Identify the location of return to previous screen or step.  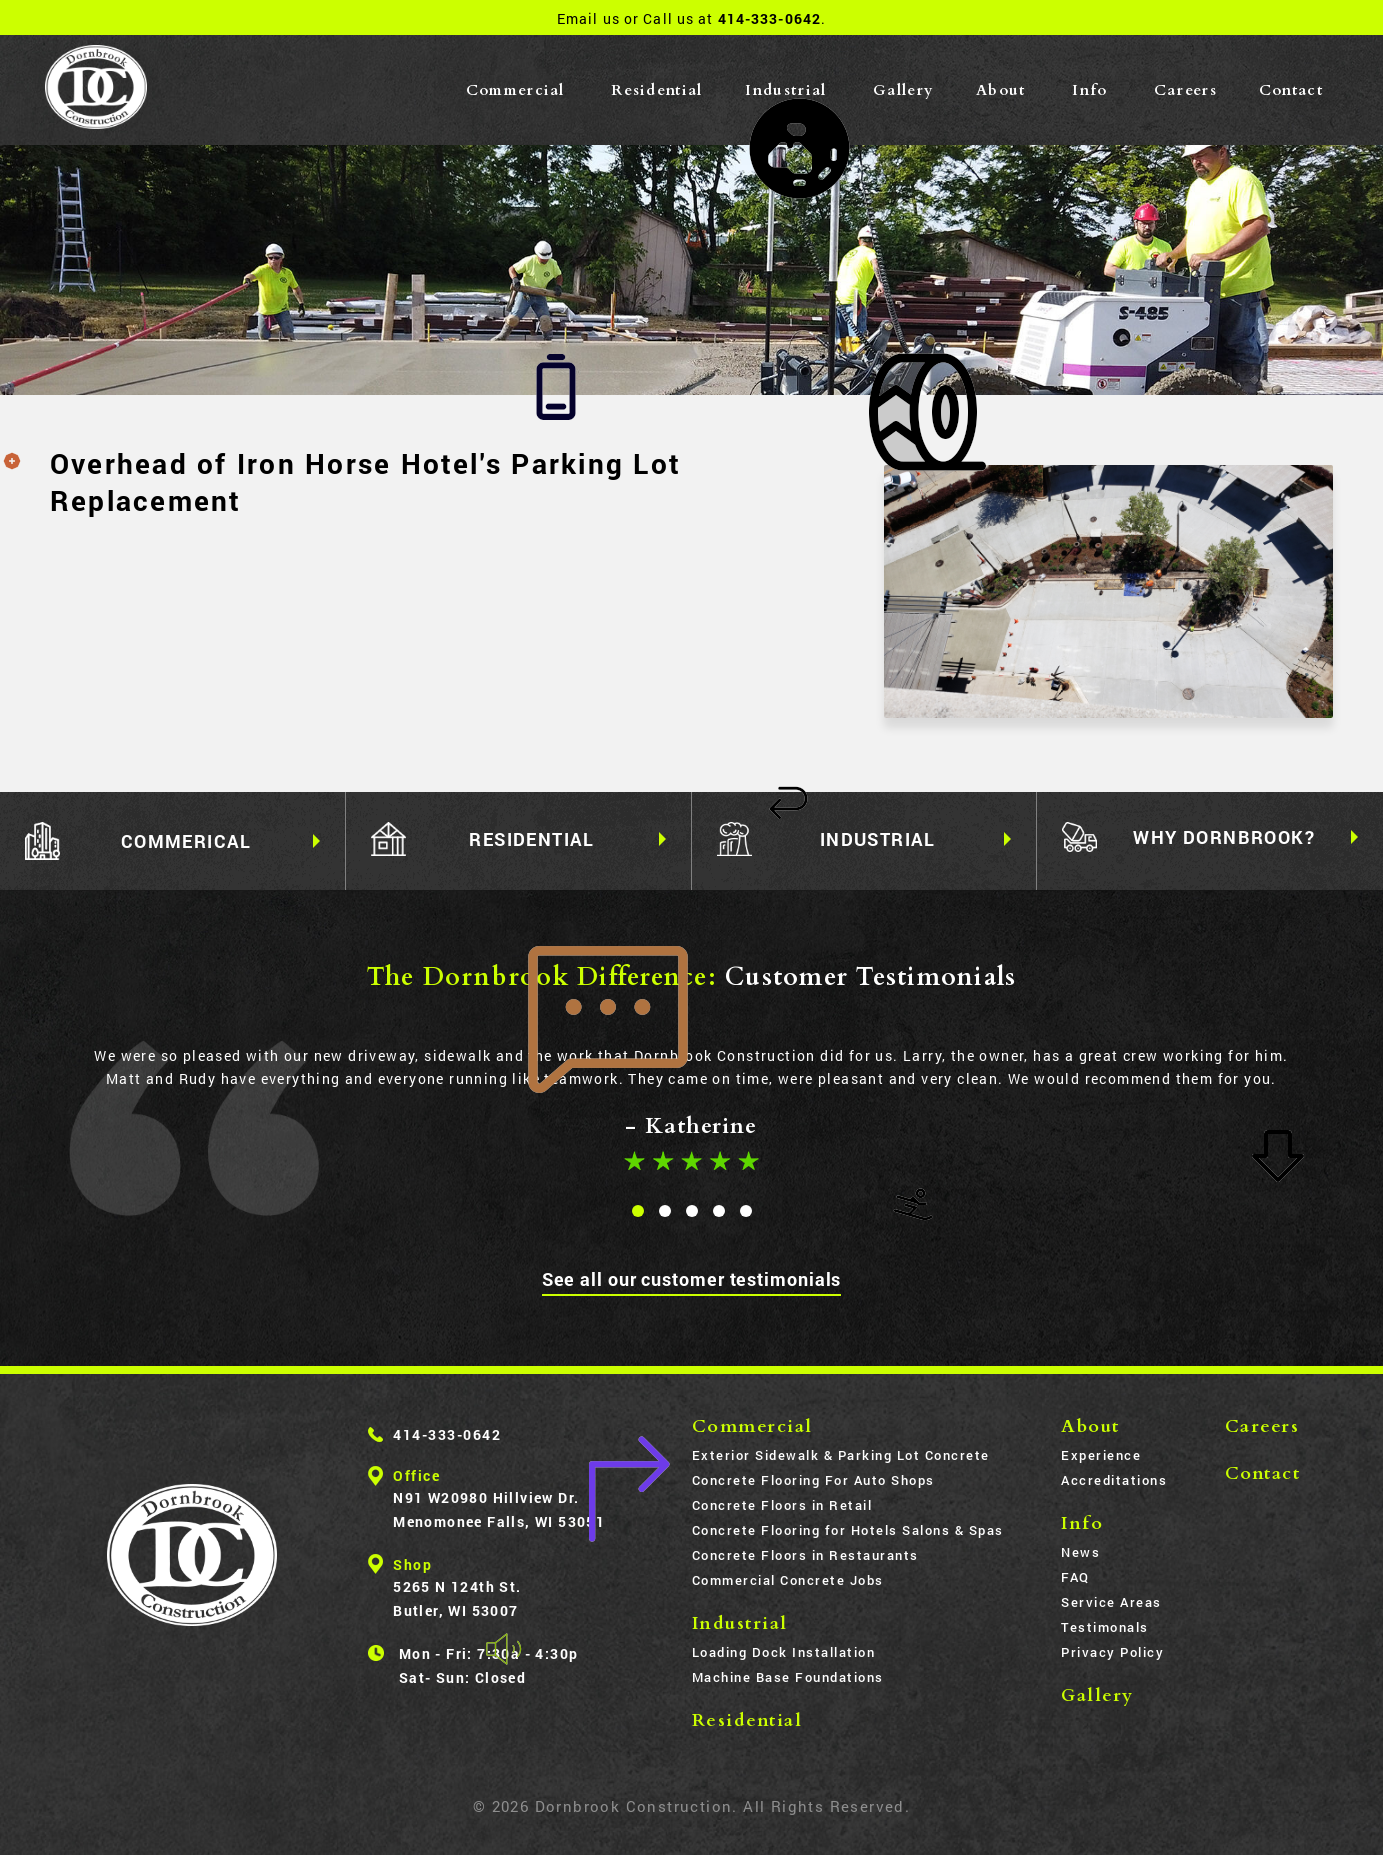
(788, 801).